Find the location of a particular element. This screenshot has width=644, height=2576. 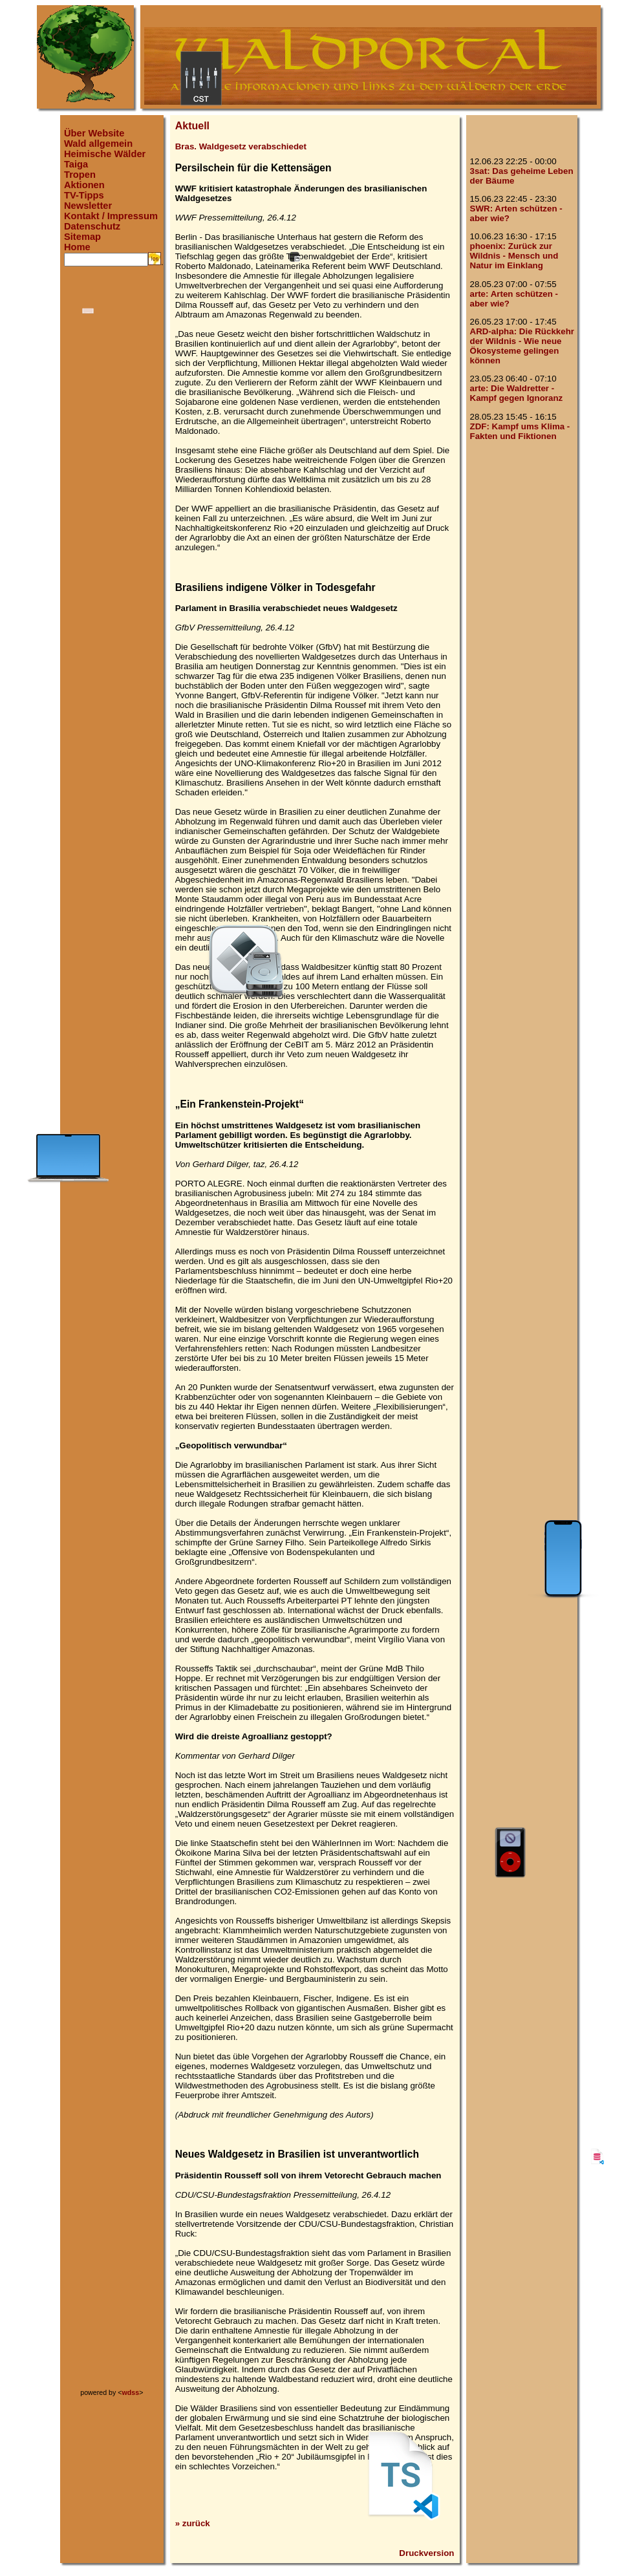

launch boot camp assistant to install windows on your mac is located at coordinates (243, 959).